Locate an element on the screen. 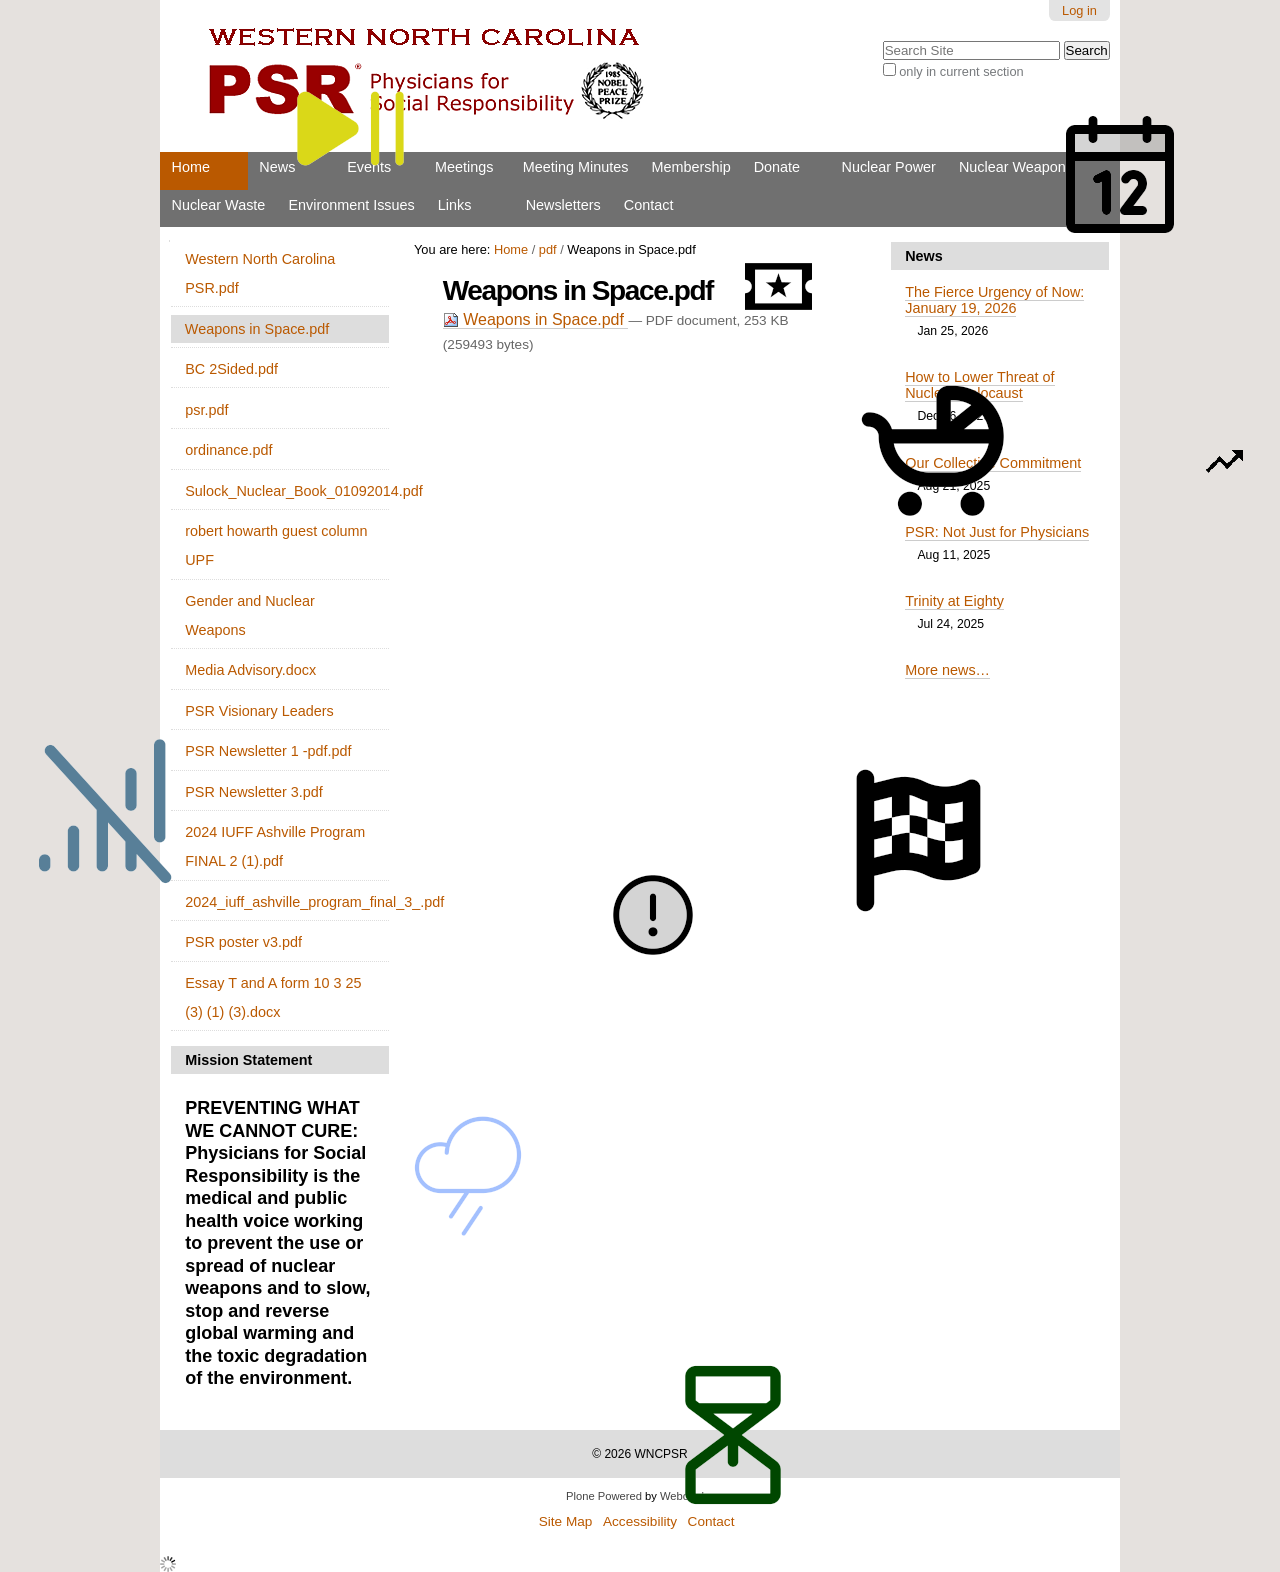  no cellular signal available is located at coordinates (108, 814).